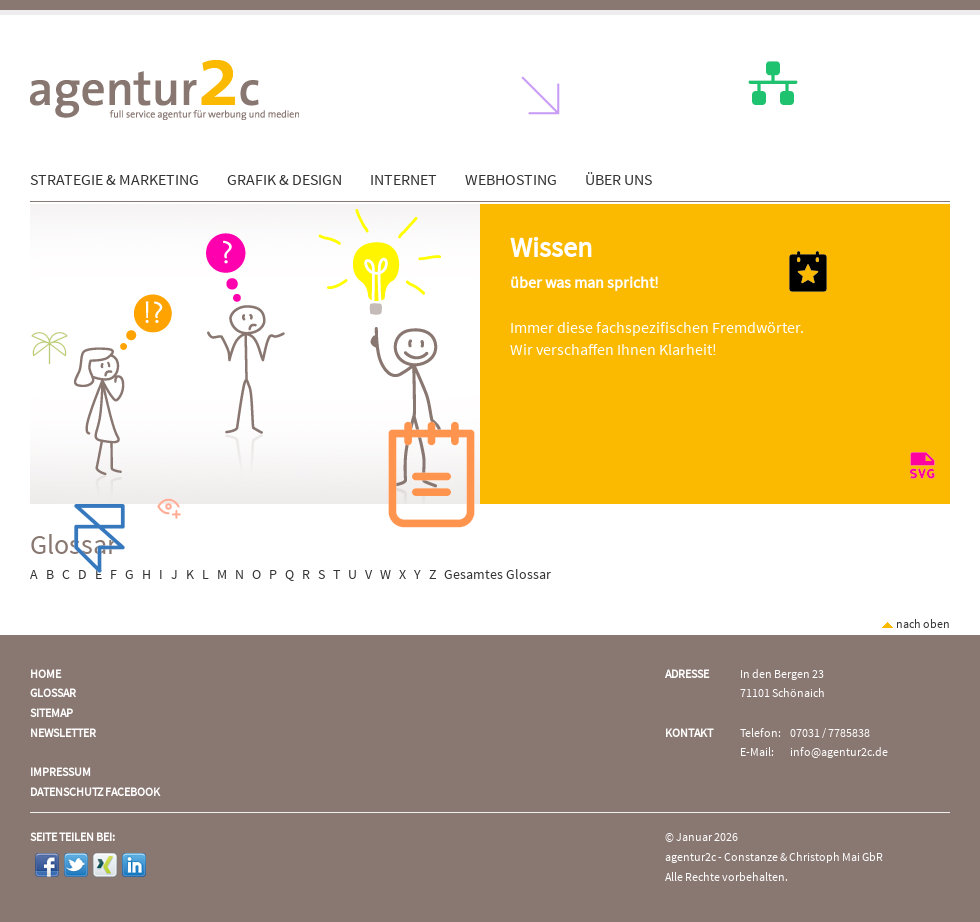 The image size is (980, 922). I want to click on open framer app, so click(99, 534).